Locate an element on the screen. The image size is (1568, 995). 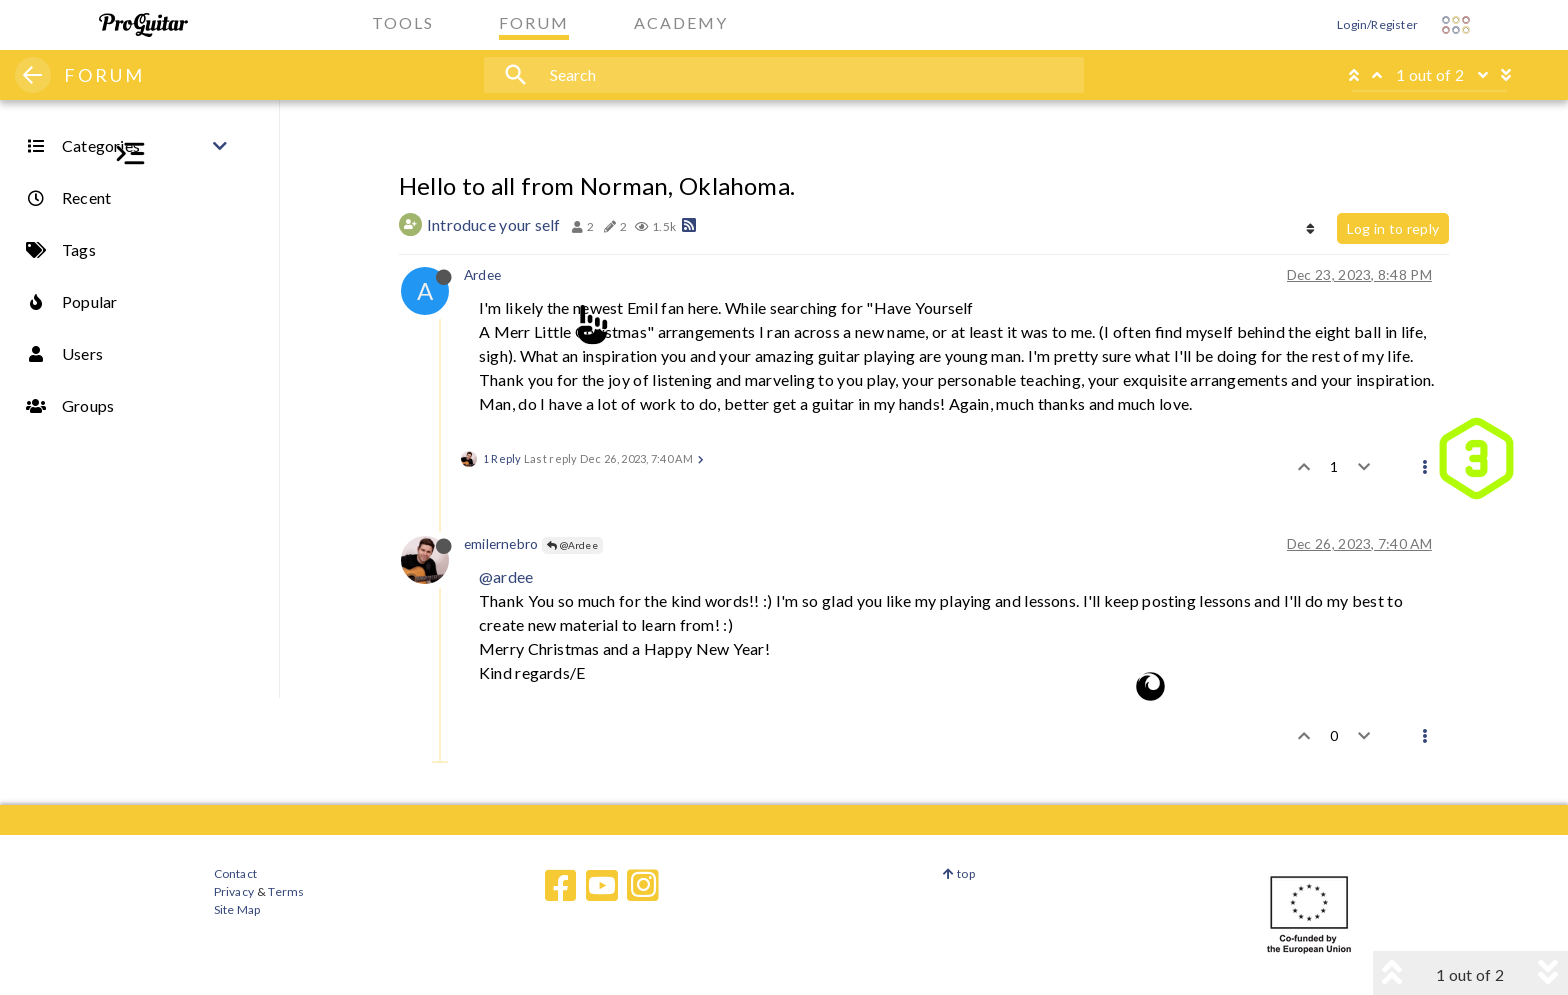
increase text indentation is located at coordinates (130, 153).